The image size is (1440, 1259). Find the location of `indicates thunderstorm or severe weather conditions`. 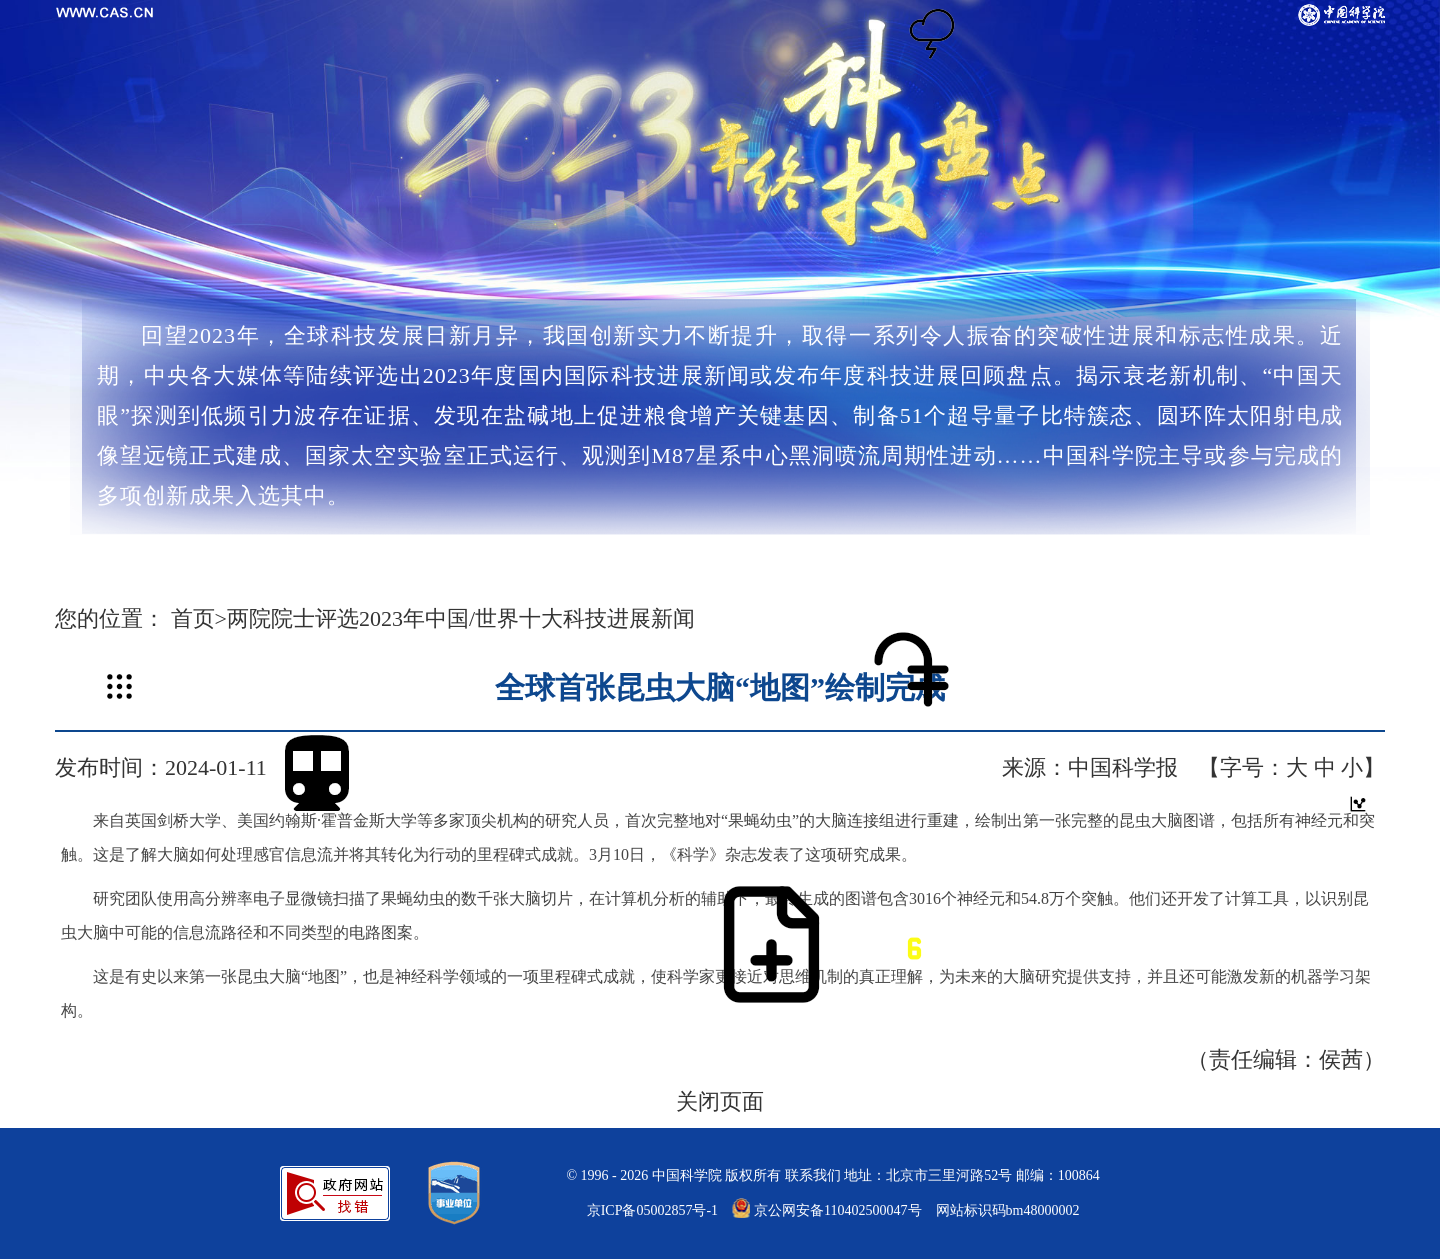

indicates thunderstorm or severe weather conditions is located at coordinates (932, 33).